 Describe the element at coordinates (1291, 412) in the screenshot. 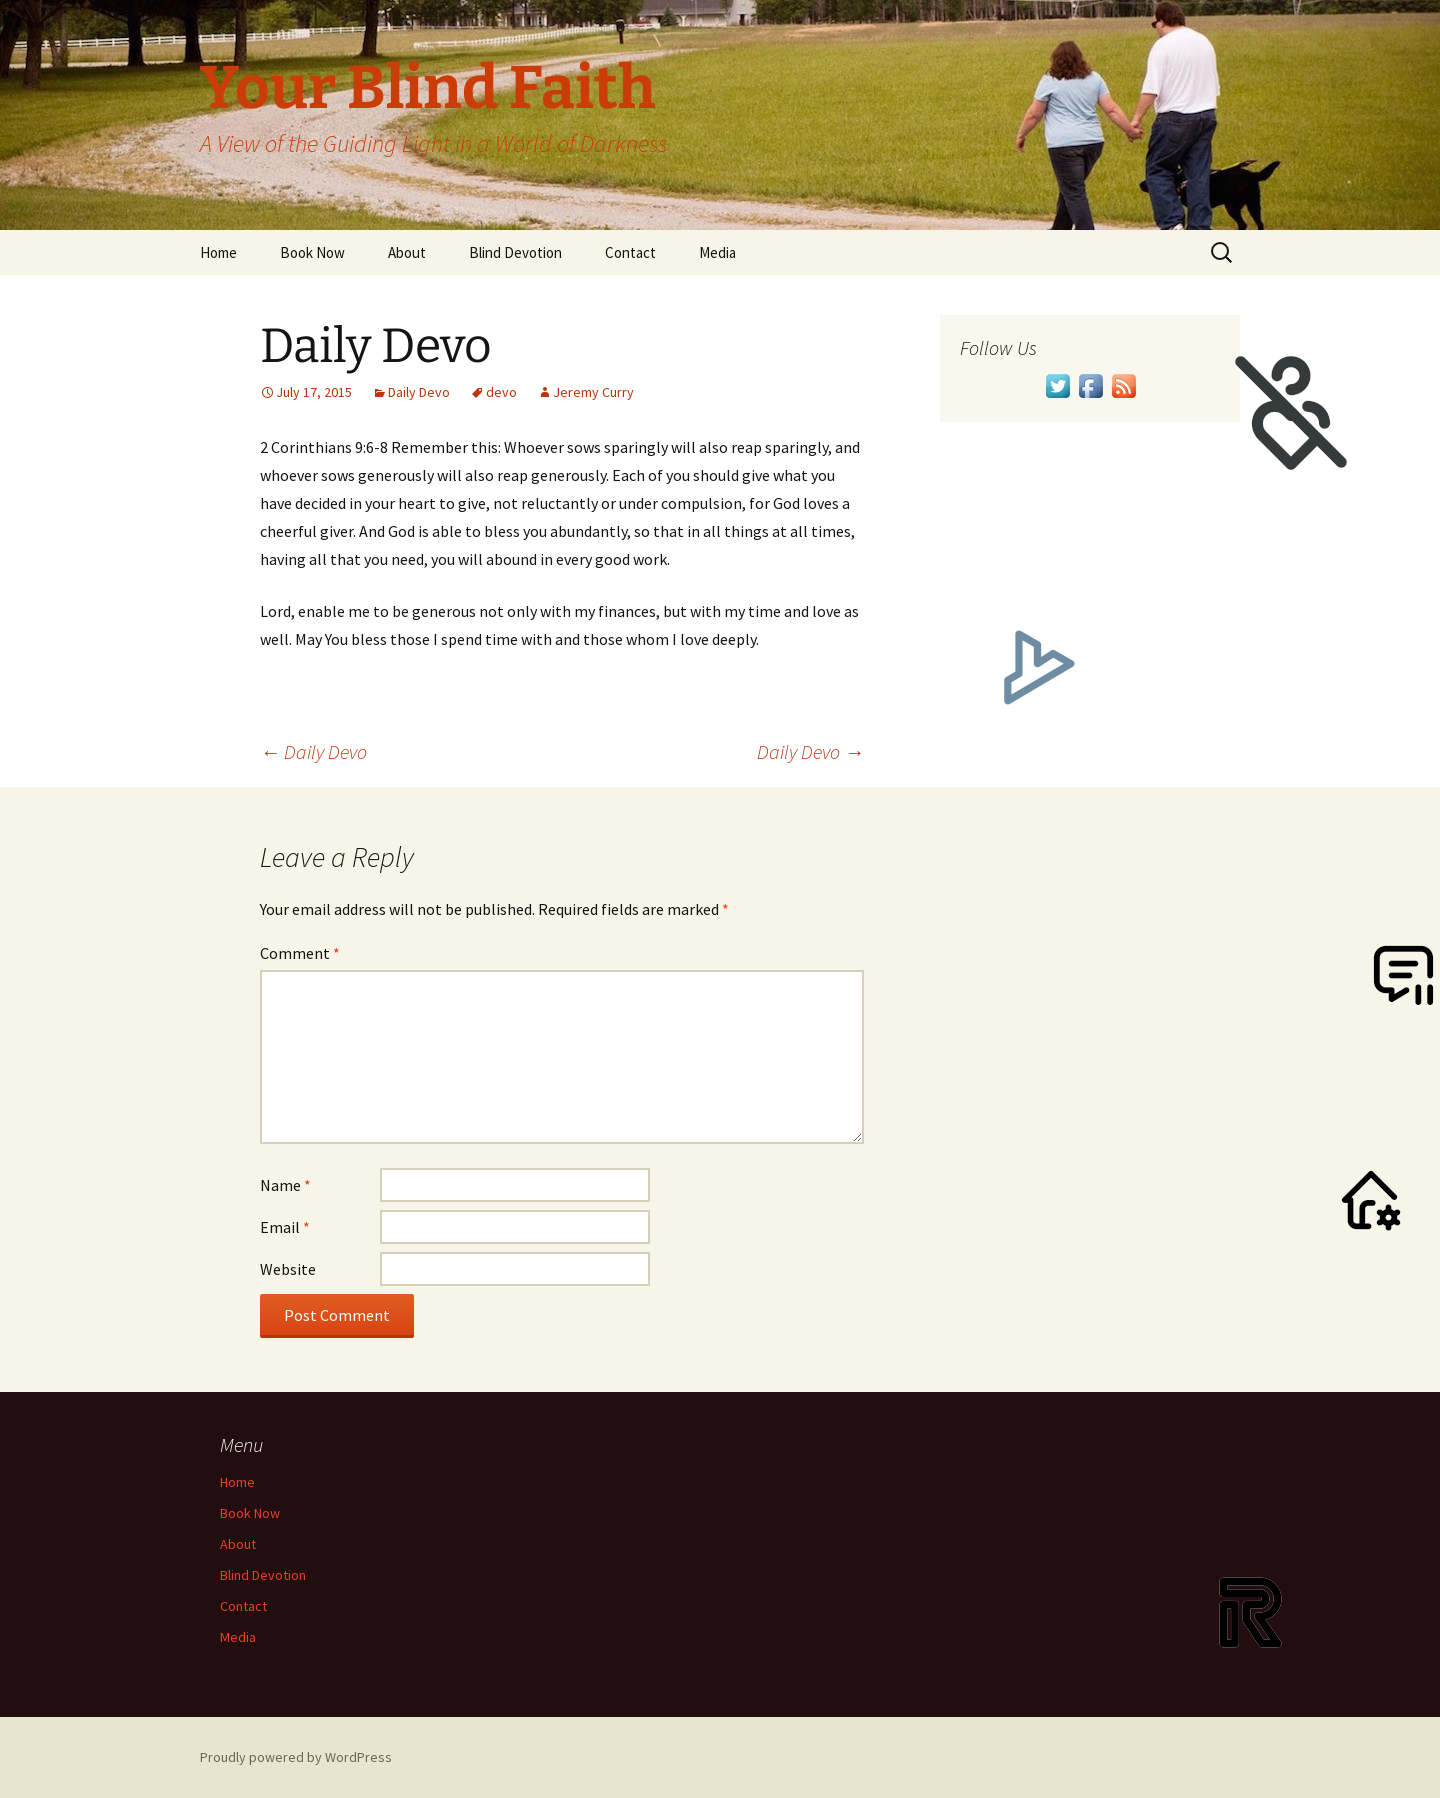

I see `disable empathy or emotional response features` at that location.